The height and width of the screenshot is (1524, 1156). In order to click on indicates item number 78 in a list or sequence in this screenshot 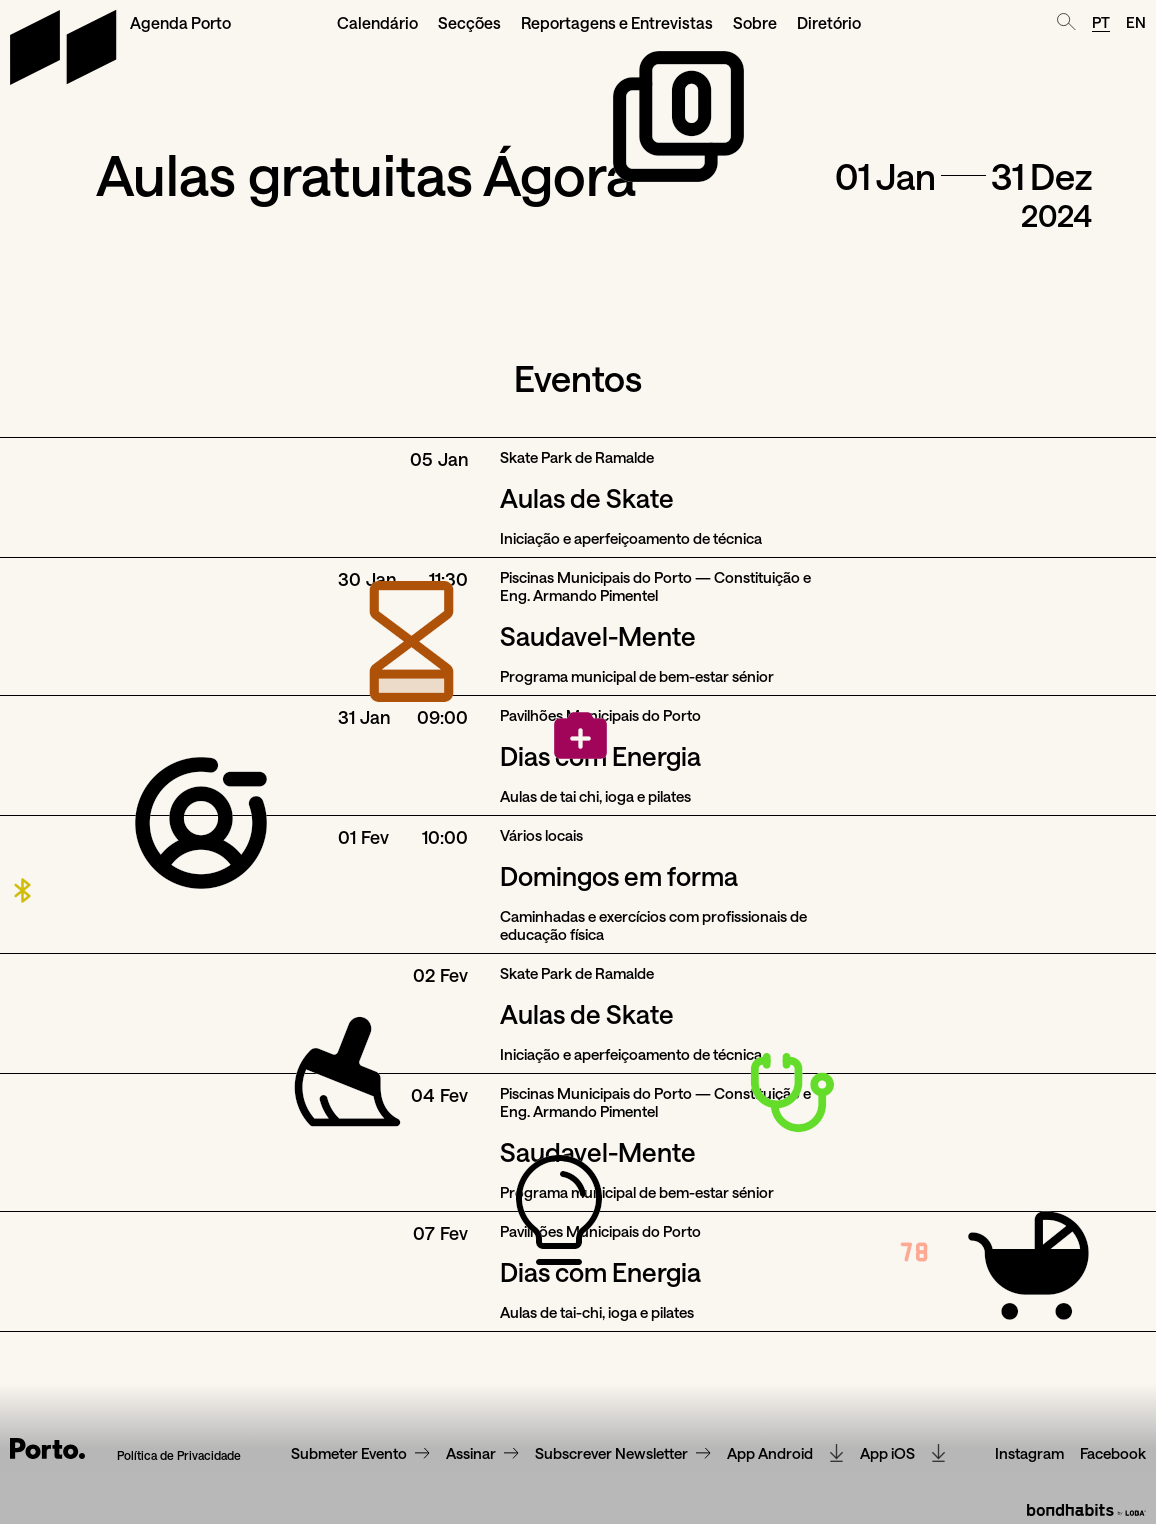, I will do `click(914, 1252)`.